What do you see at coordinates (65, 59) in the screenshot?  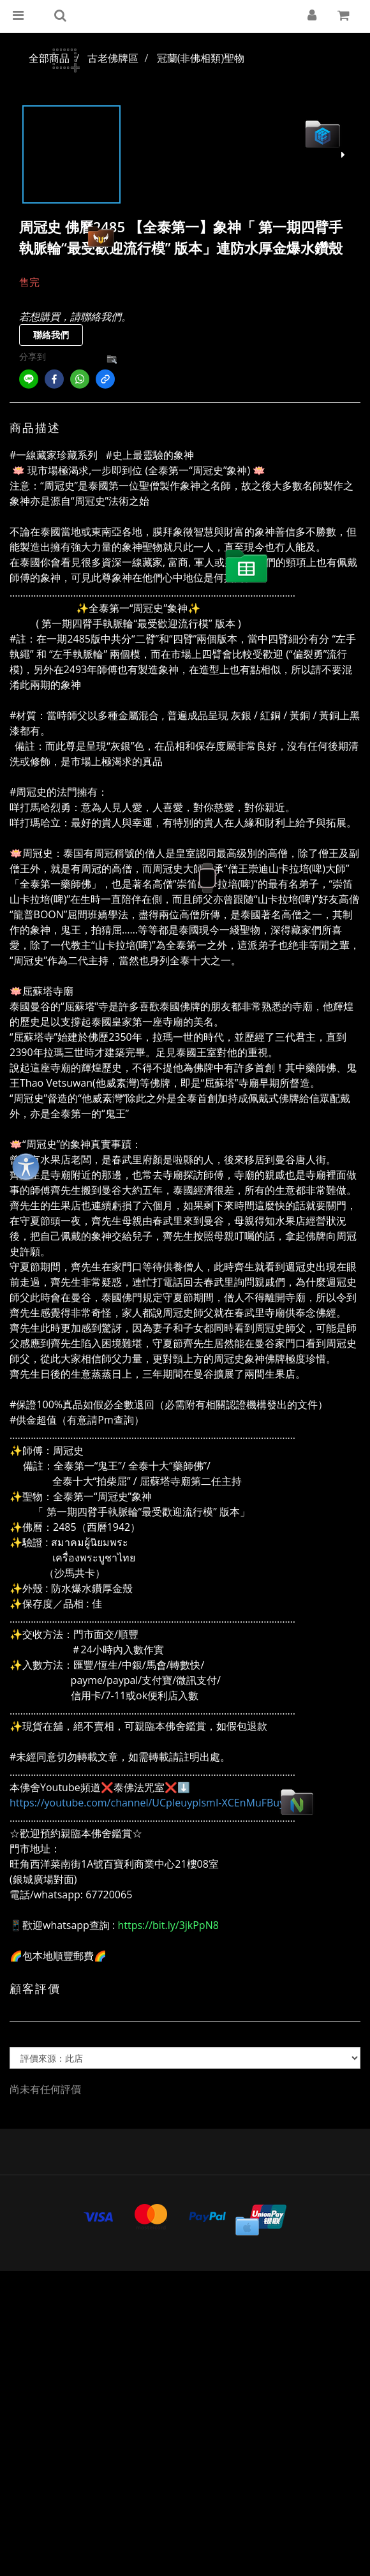 I see `take a screenshot of a selected area` at bounding box center [65, 59].